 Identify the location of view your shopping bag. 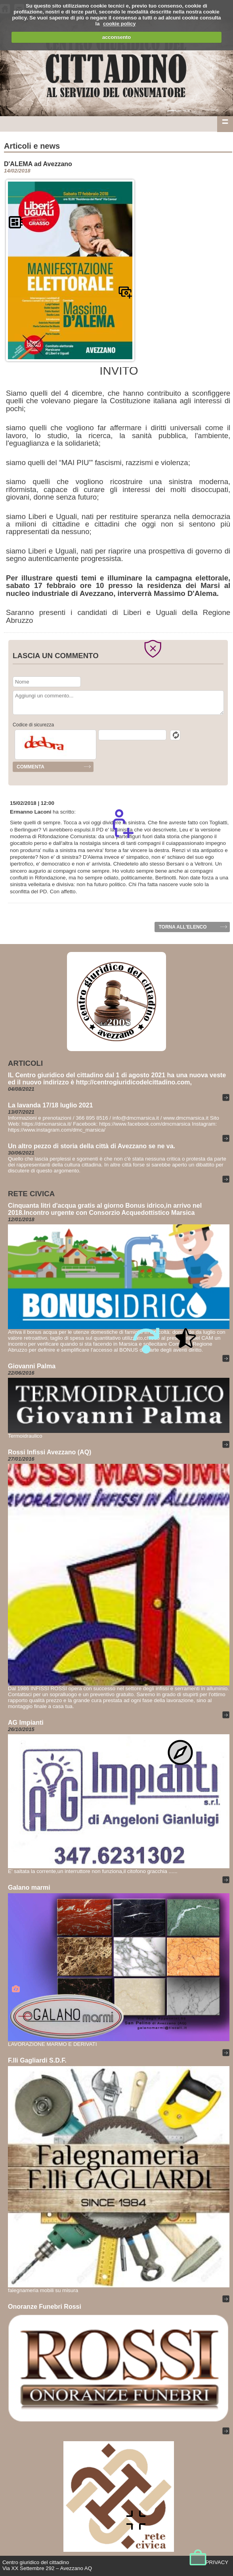
(198, 2558).